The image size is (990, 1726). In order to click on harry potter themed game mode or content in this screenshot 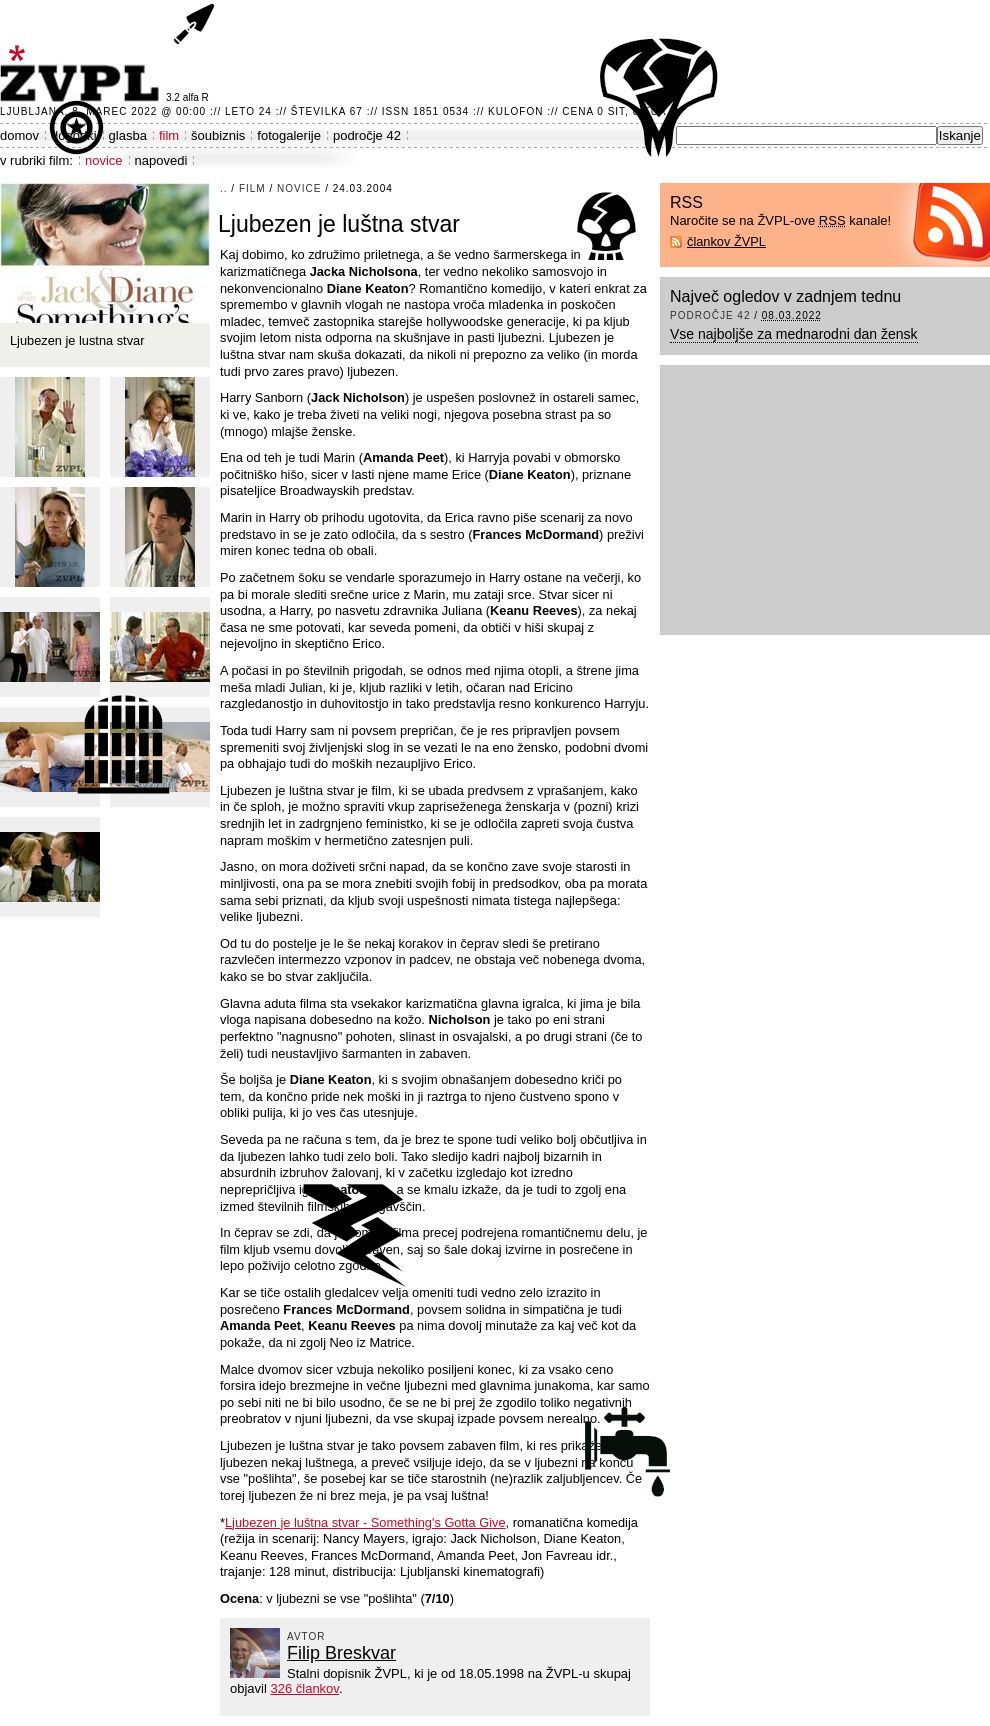, I will do `click(606, 226)`.